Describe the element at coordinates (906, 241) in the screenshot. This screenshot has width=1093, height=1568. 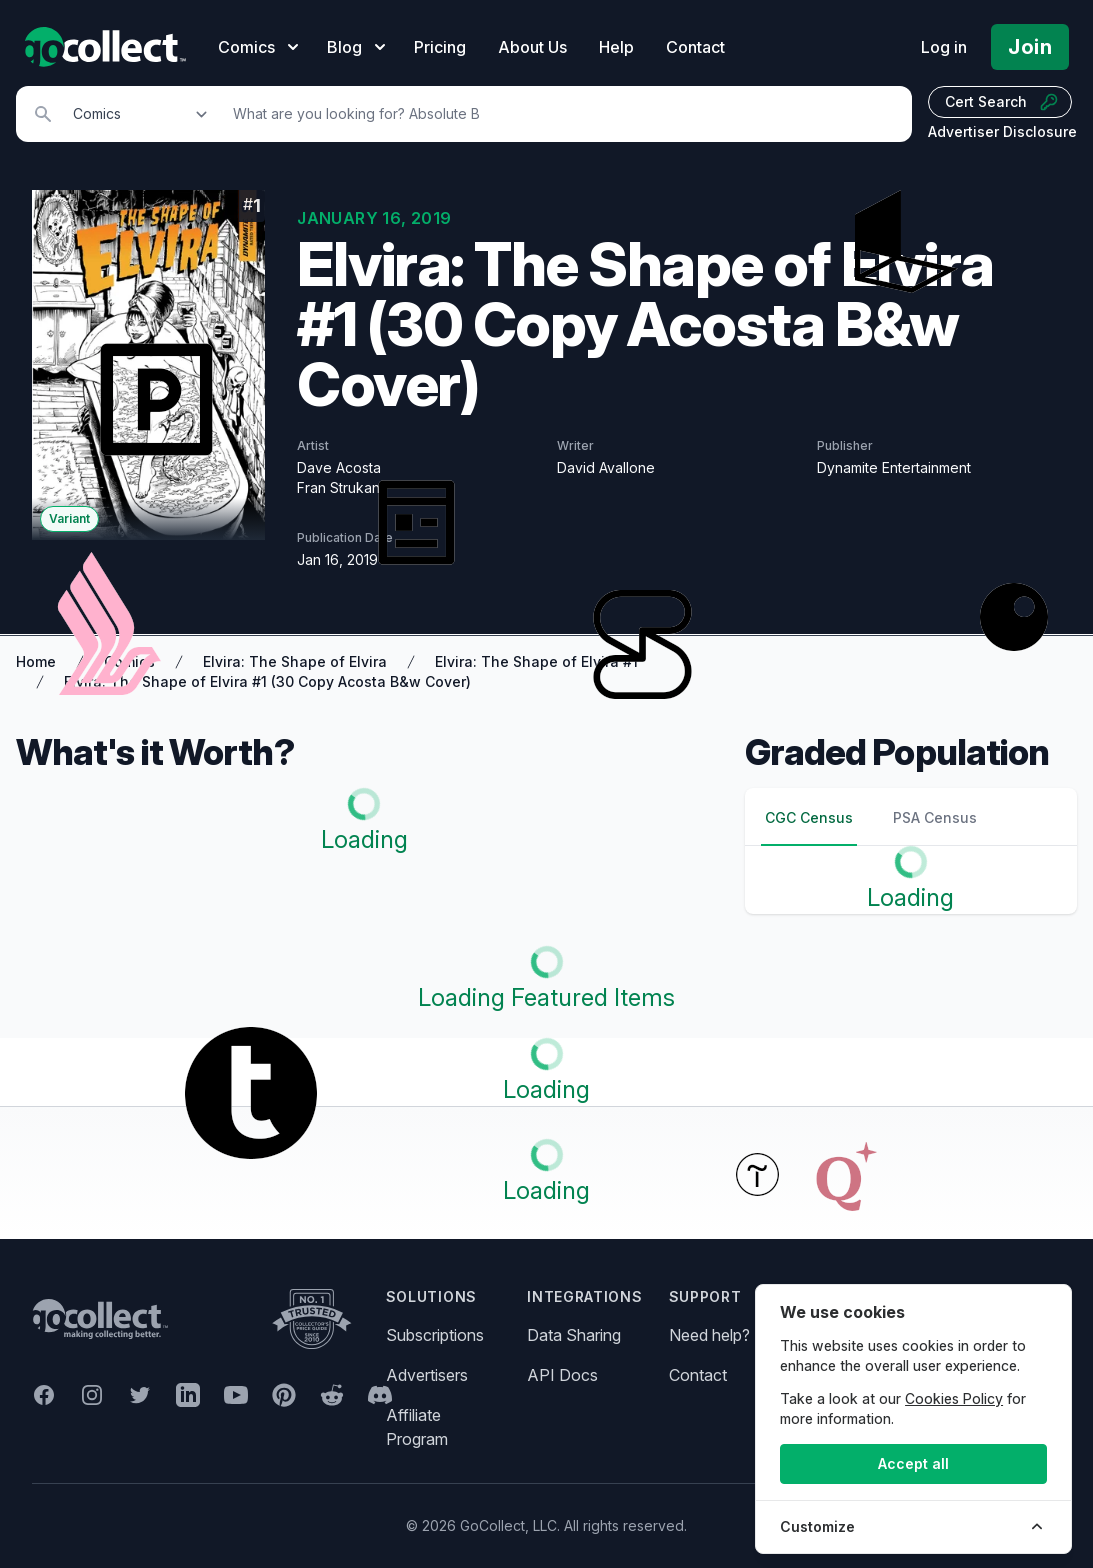
I see `visit nexon's website or services` at that location.